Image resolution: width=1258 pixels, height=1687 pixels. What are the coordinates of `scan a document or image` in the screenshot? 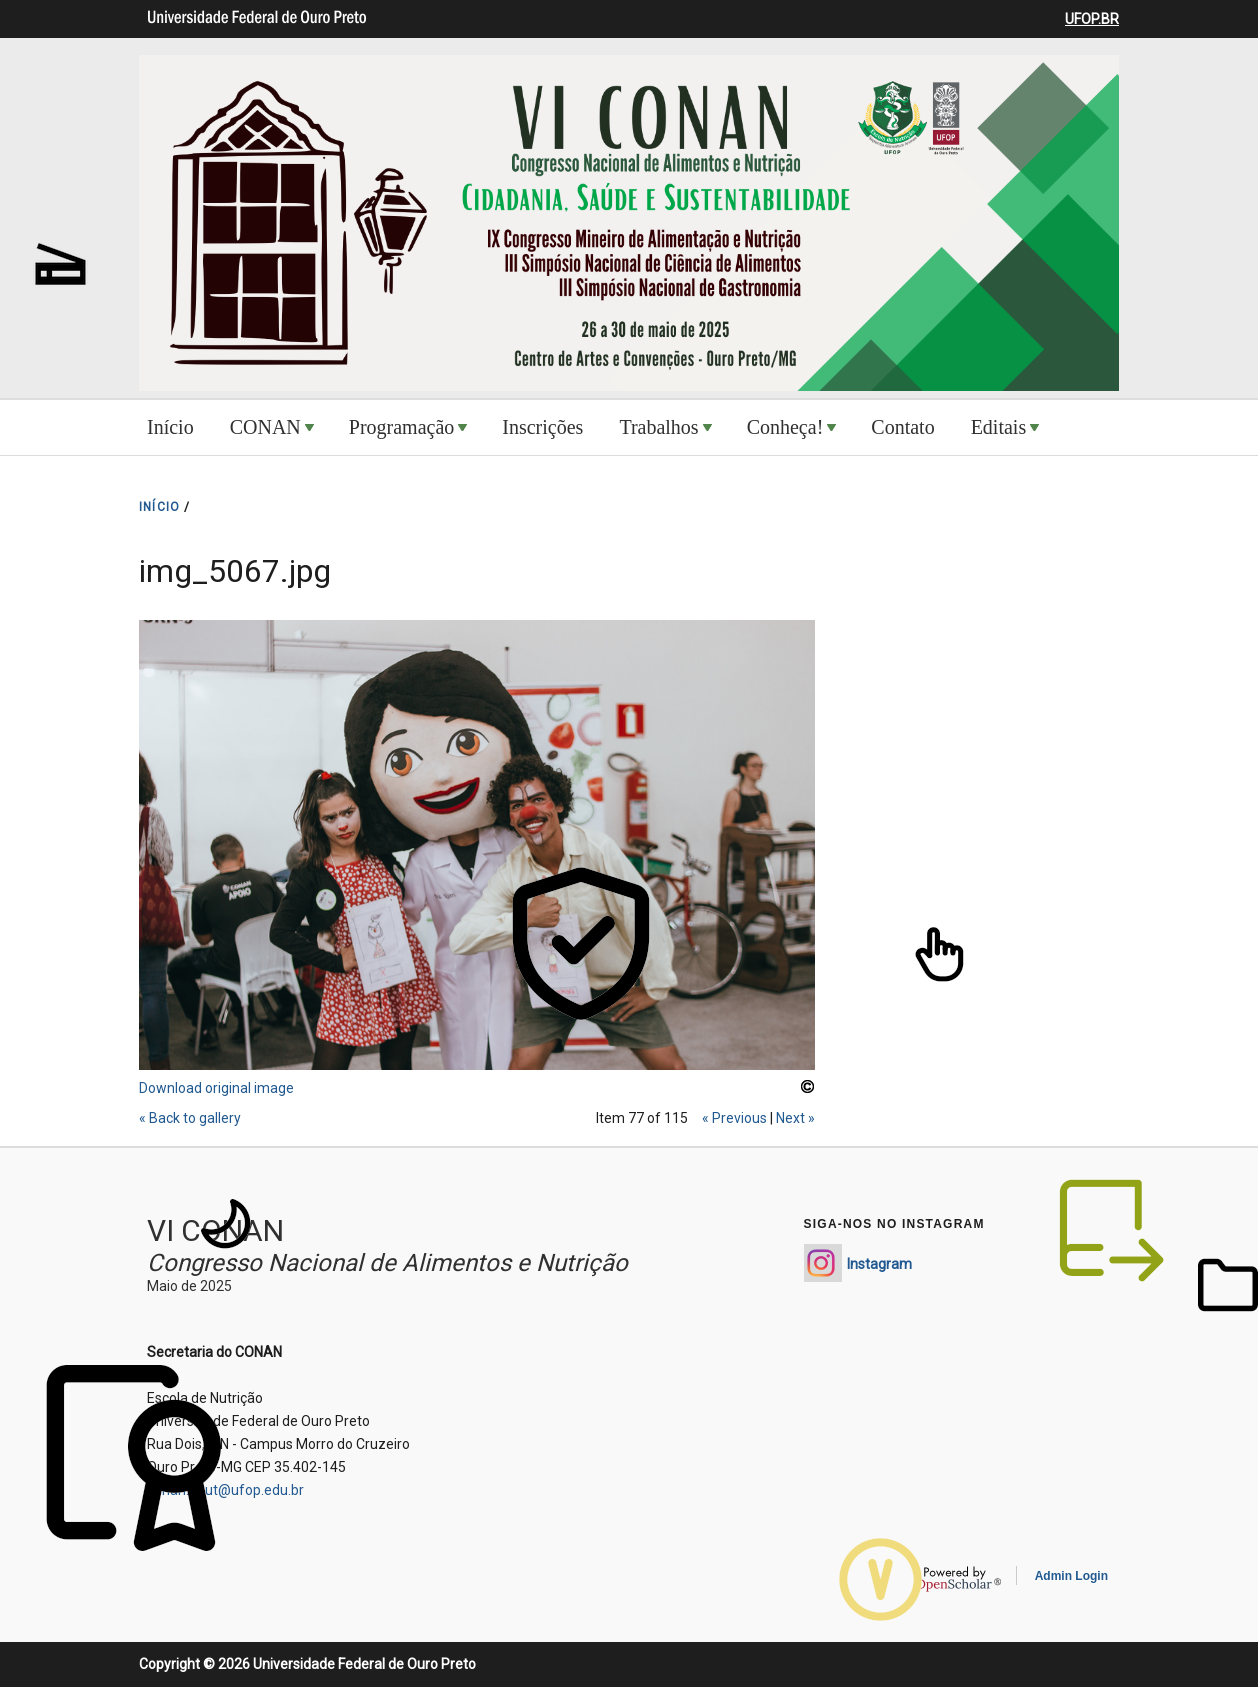 It's located at (60, 262).